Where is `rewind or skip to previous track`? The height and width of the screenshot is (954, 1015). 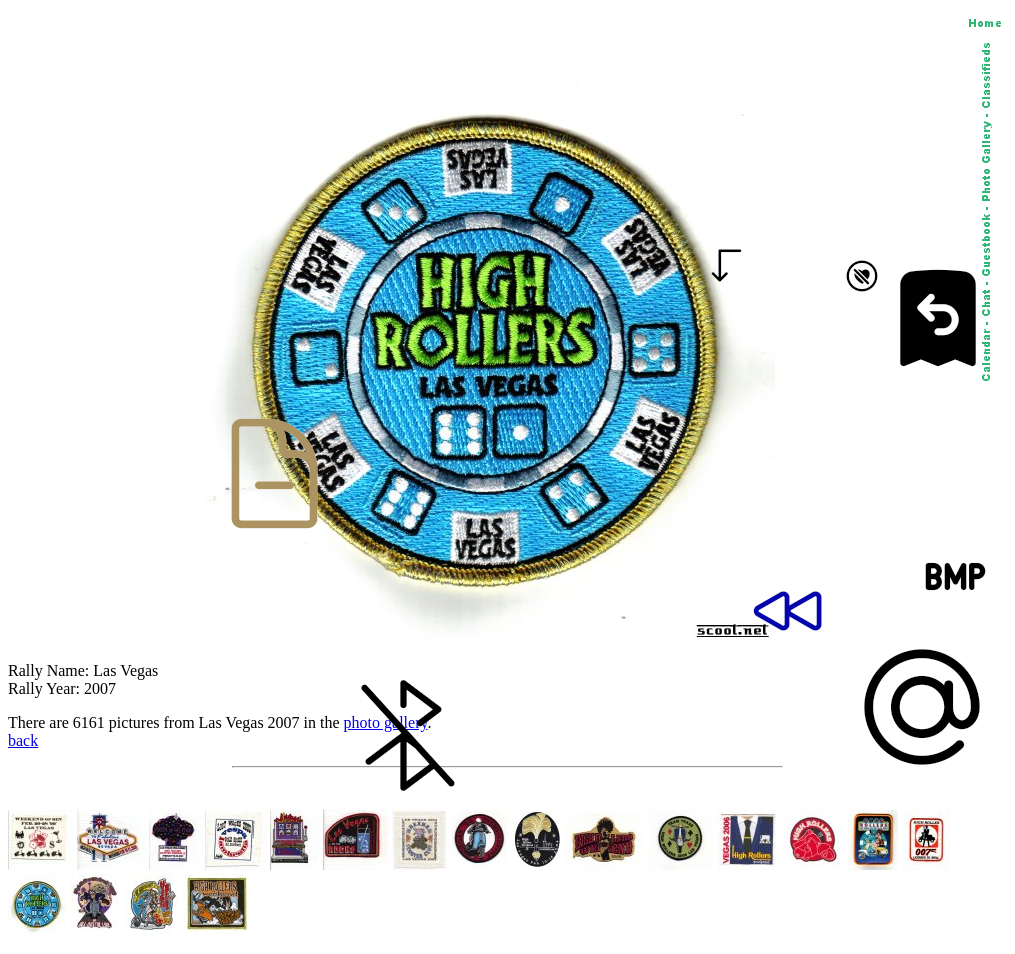 rewind or skip to previous track is located at coordinates (789, 608).